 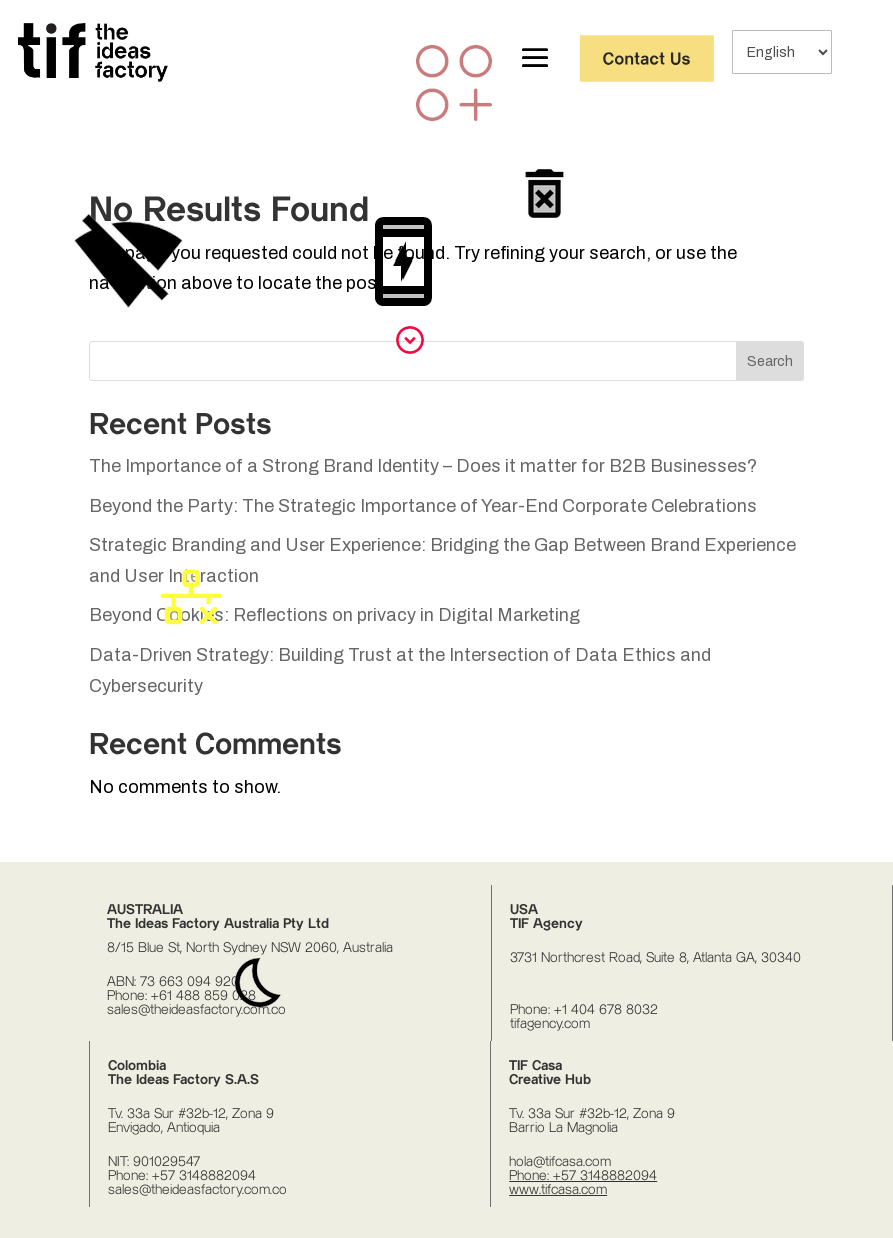 What do you see at coordinates (410, 340) in the screenshot?
I see `expand dropdown menu or section` at bounding box center [410, 340].